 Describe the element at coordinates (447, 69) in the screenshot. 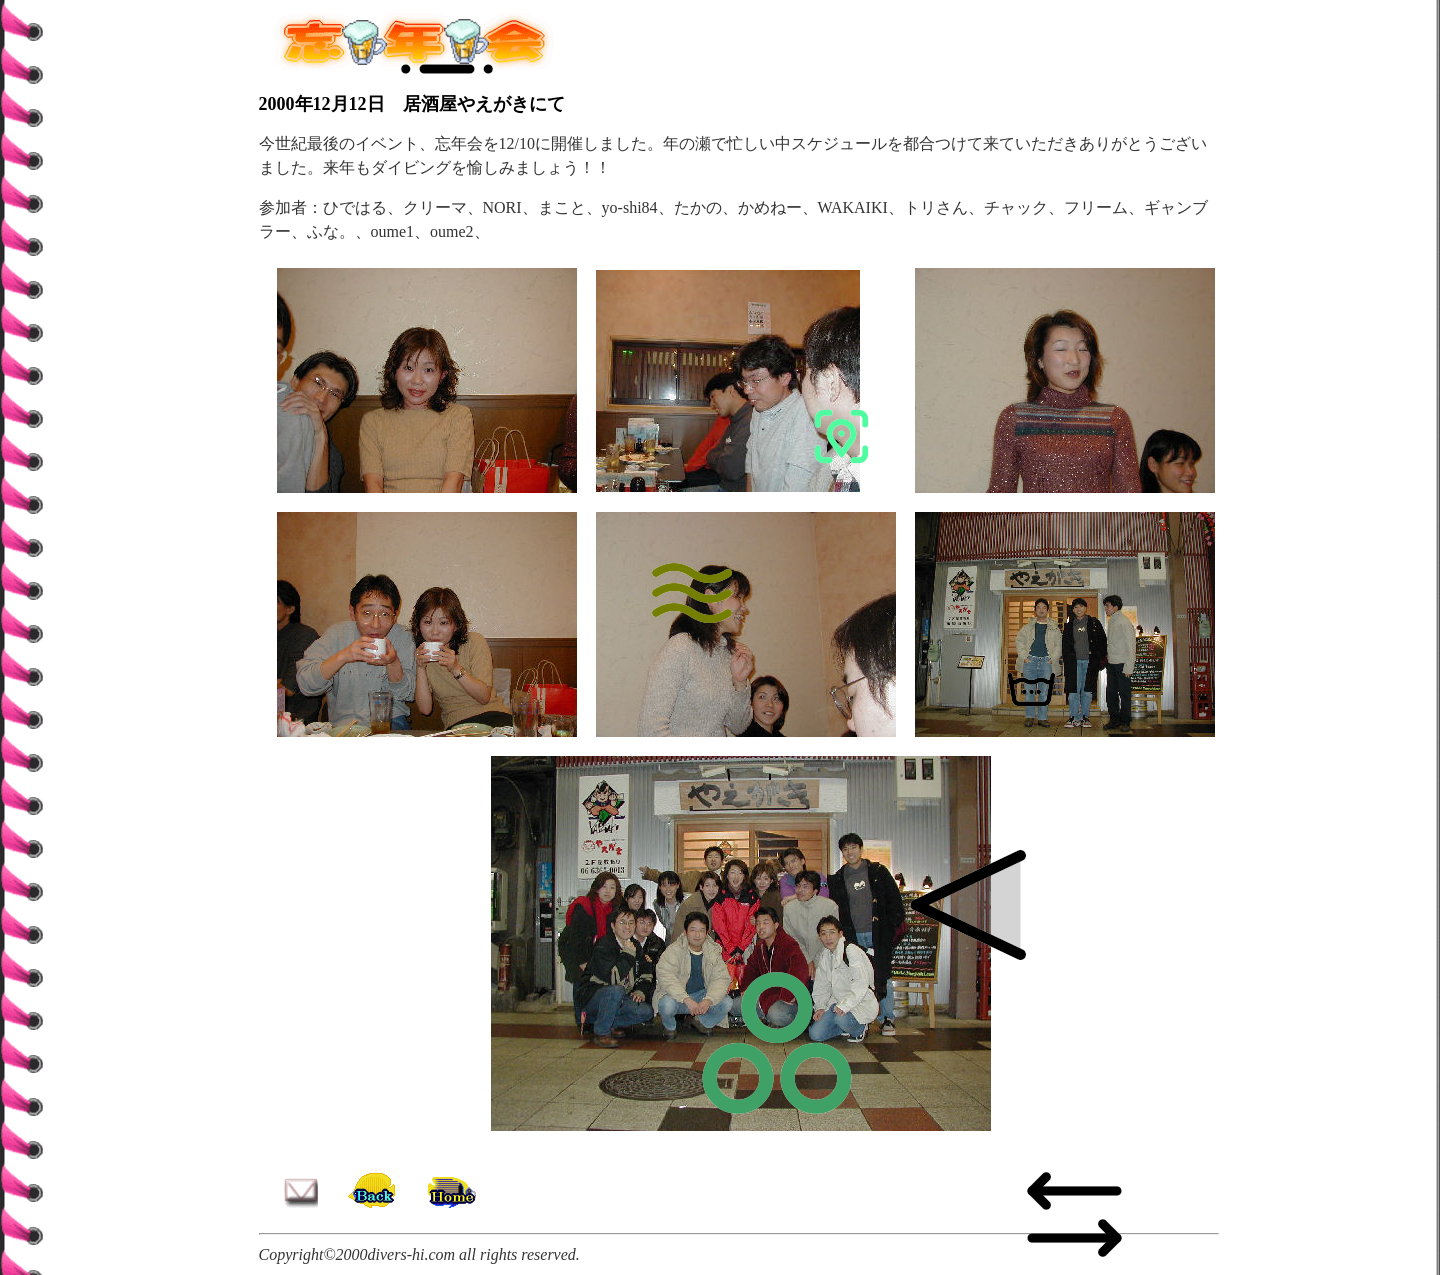

I see `insert a horizontal divider between content sections` at that location.